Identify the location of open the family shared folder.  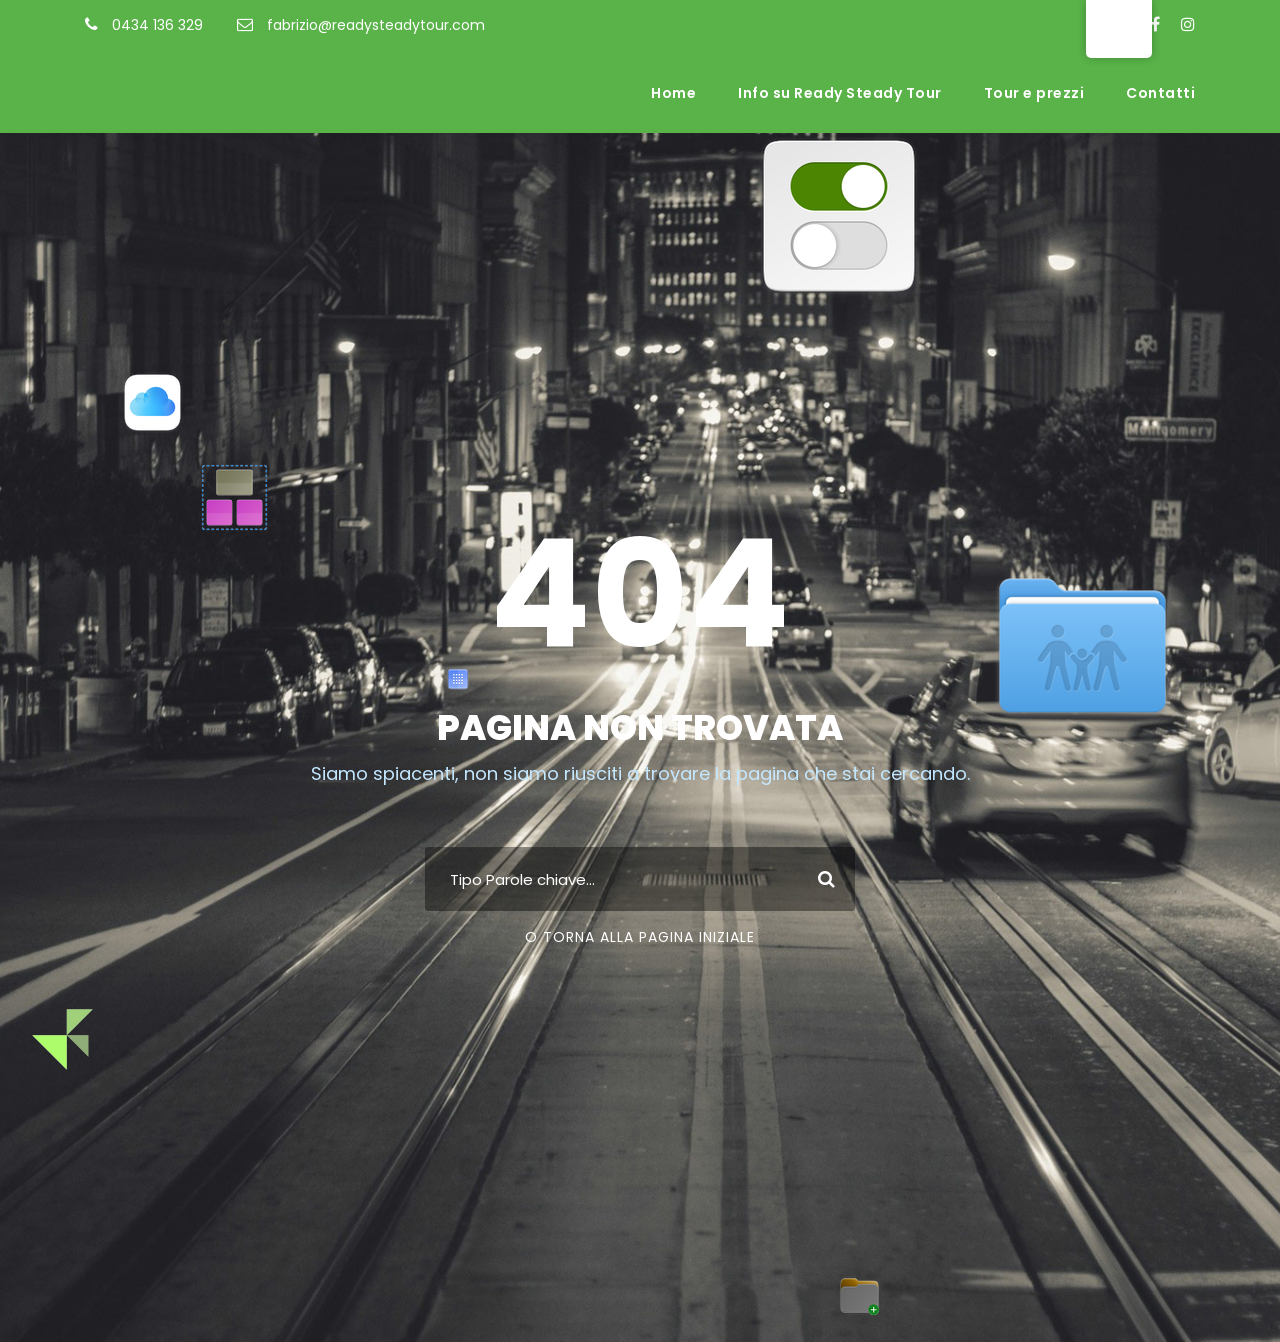
(1082, 645).